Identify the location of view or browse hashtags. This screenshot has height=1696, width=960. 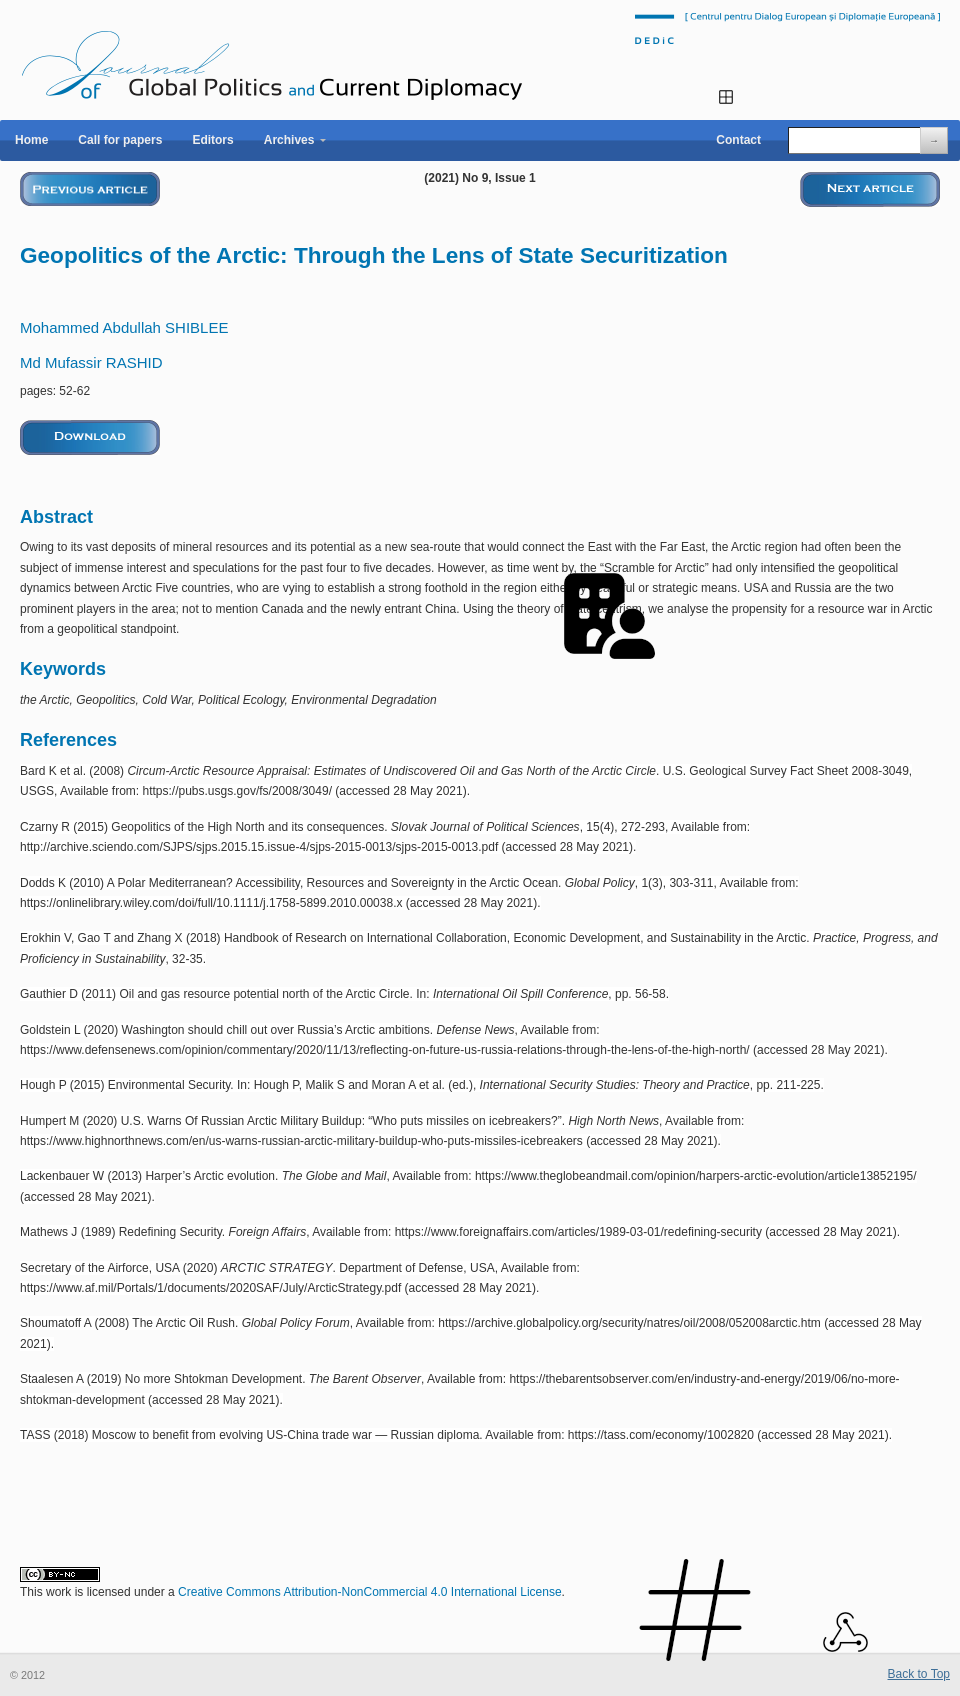
(695, 1610).